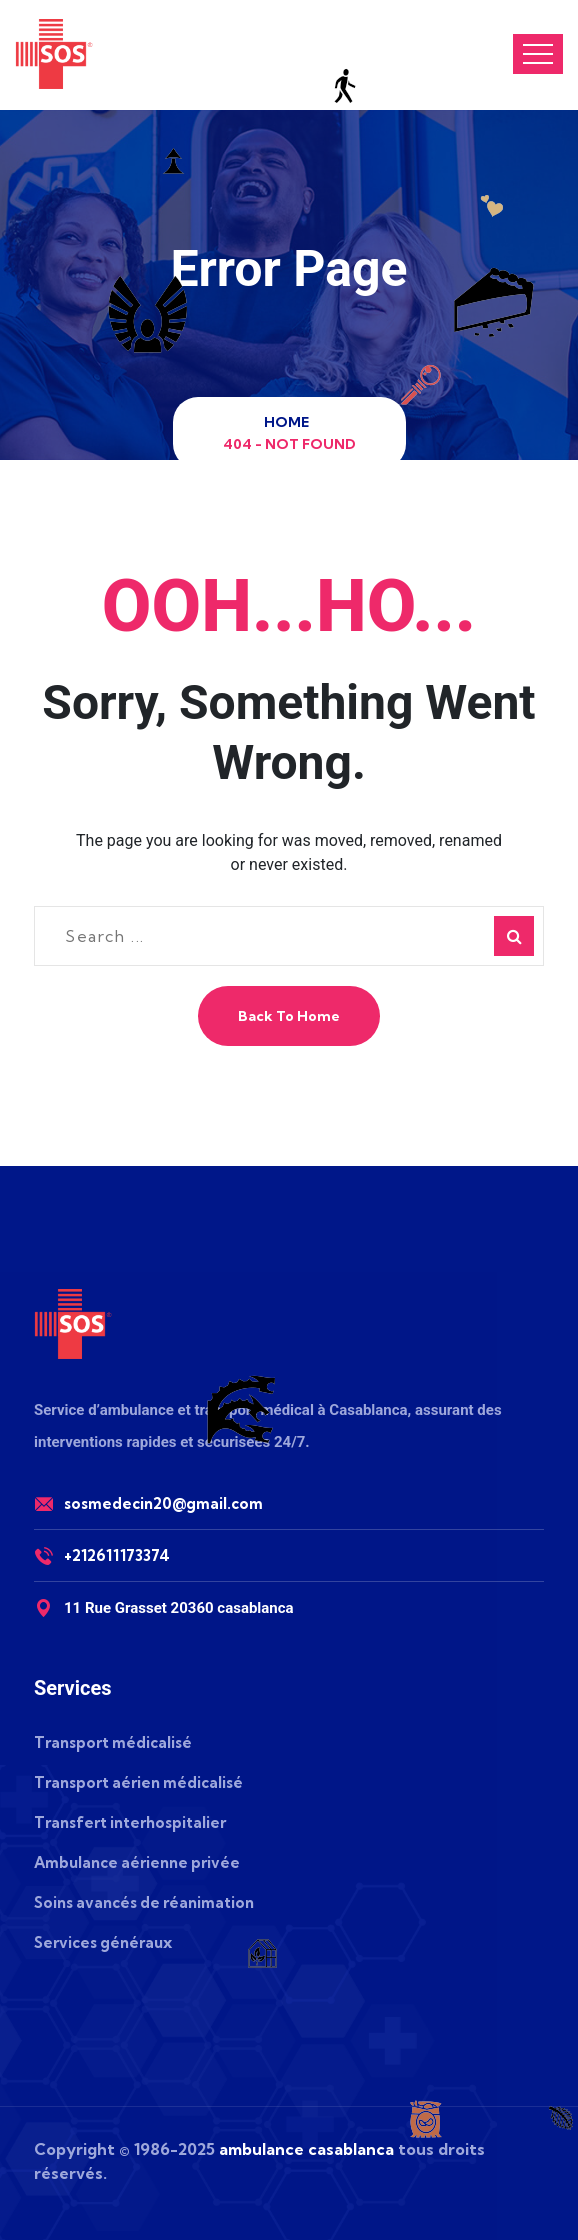 The width and height of the screenshot is (578, 2240). I want to click on access greenhouse or garden management, so click(262, 1953).